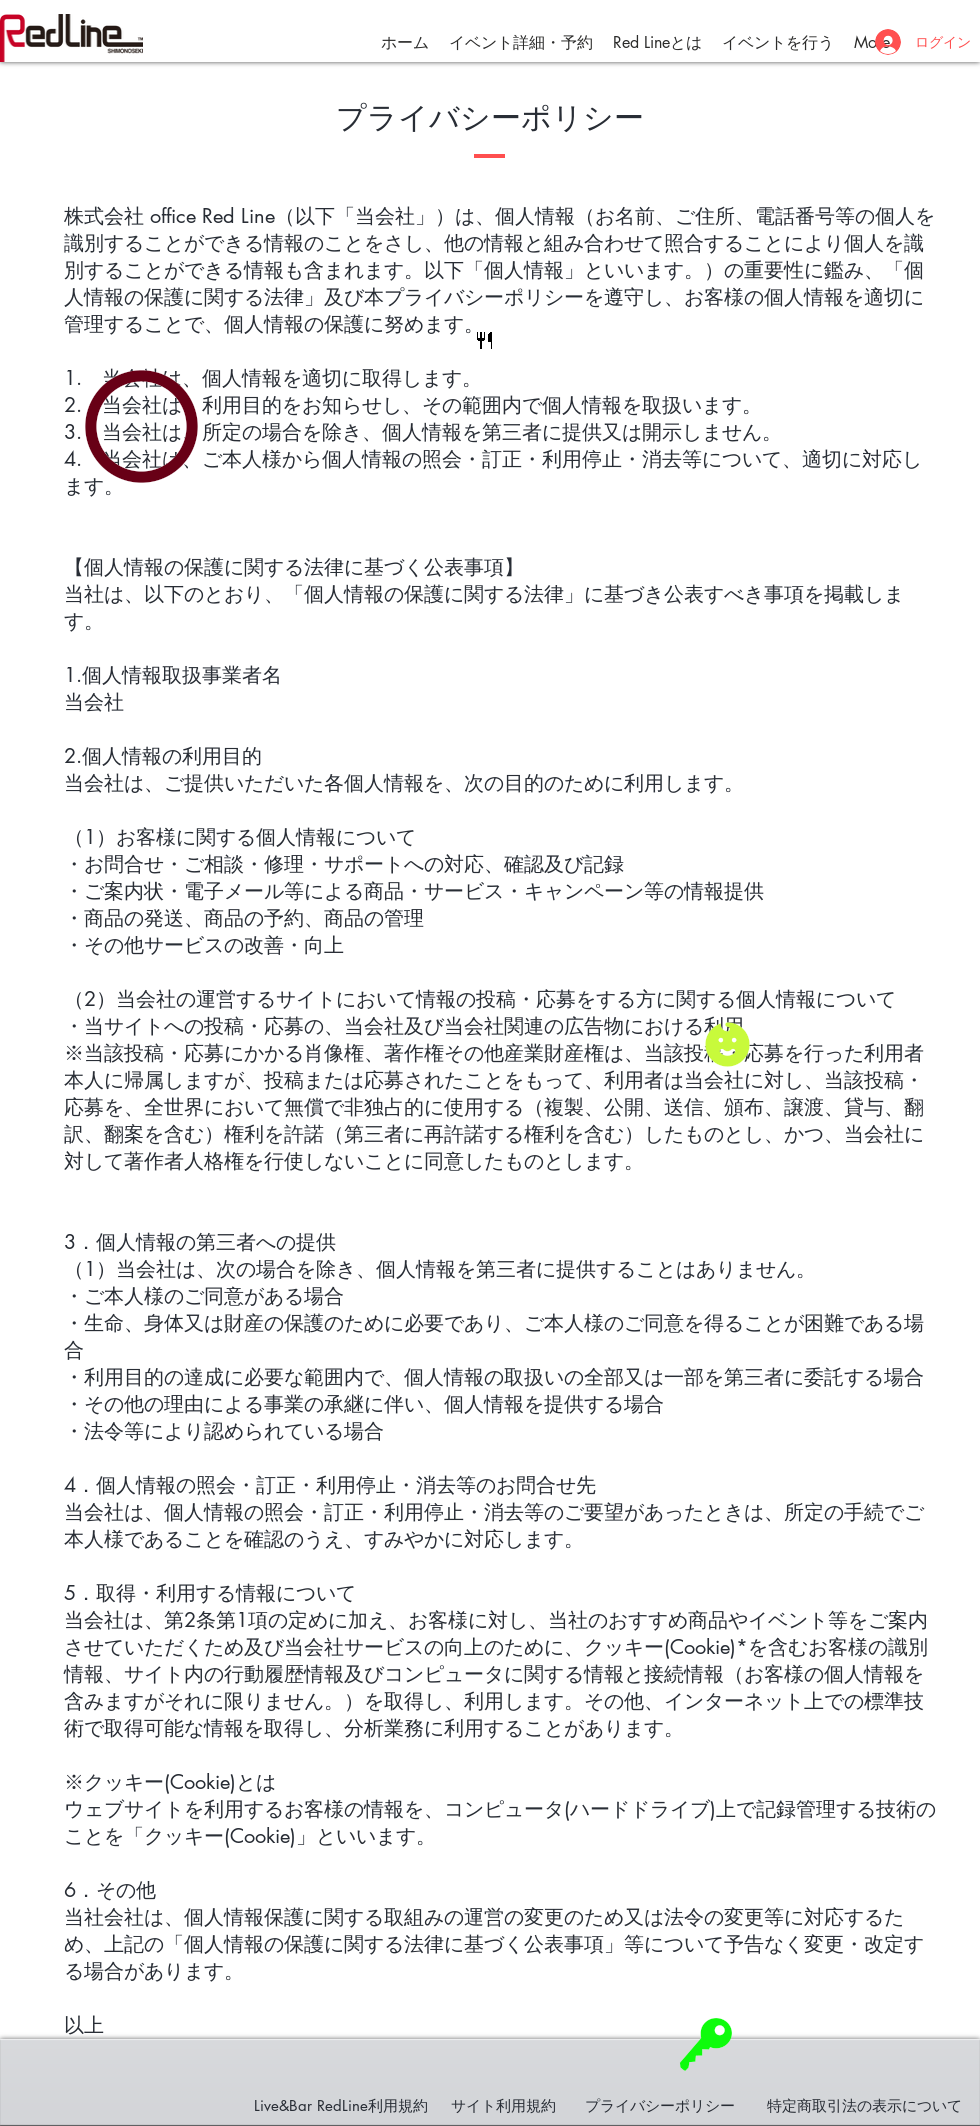 This screenshot has height=2126, width=980. I want to click on unselected radio button or checkbox option, so click(141, 426).